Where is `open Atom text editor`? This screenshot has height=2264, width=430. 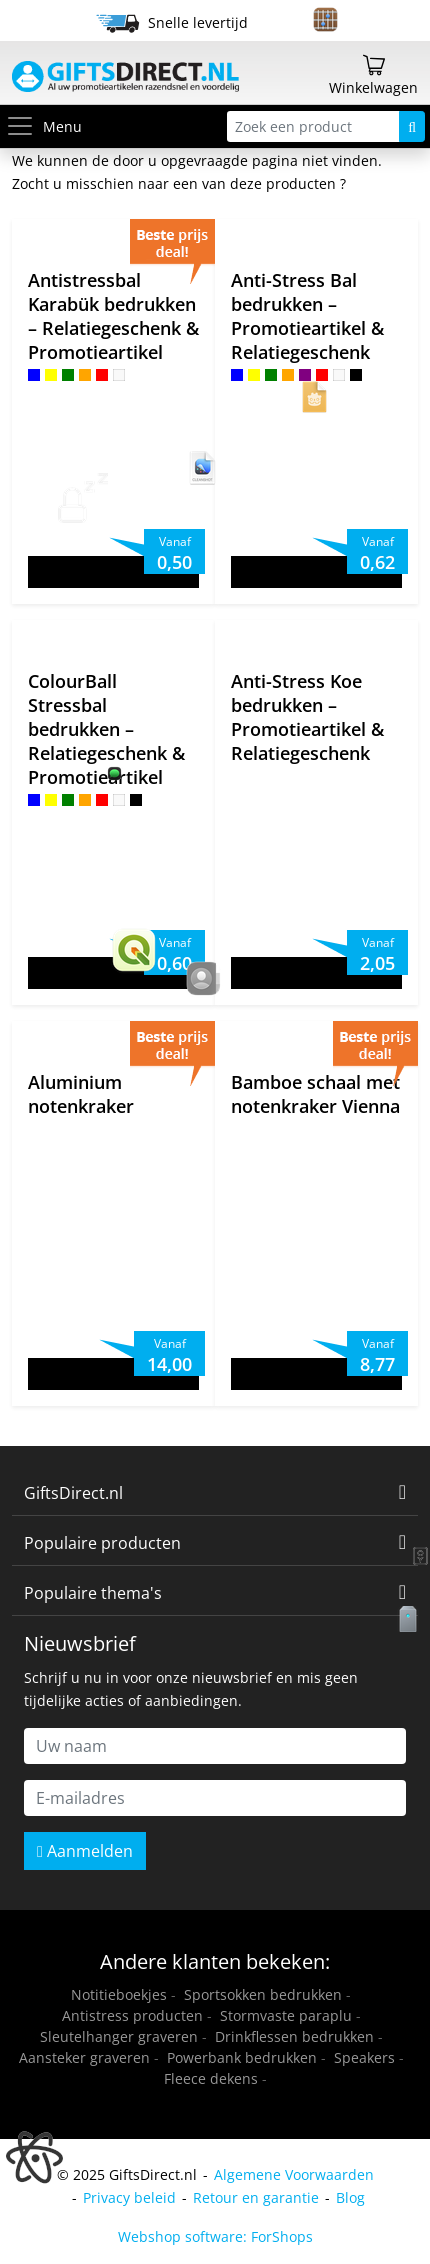 open Atom text editor is located at coordinates (34, 2157).